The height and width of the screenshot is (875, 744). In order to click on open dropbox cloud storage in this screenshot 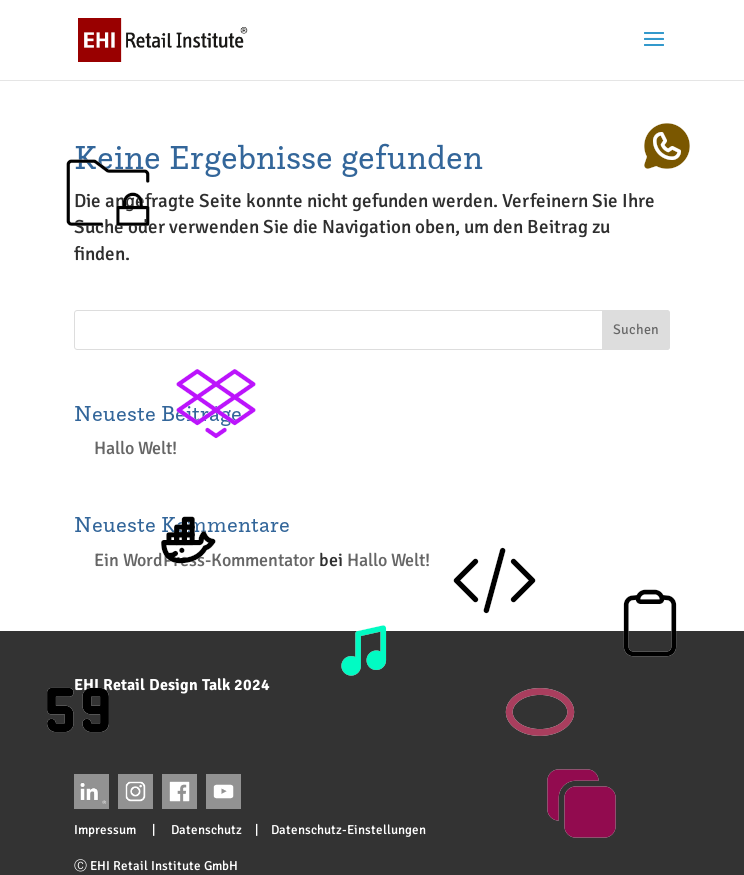, I will do `click(216, 400)`.